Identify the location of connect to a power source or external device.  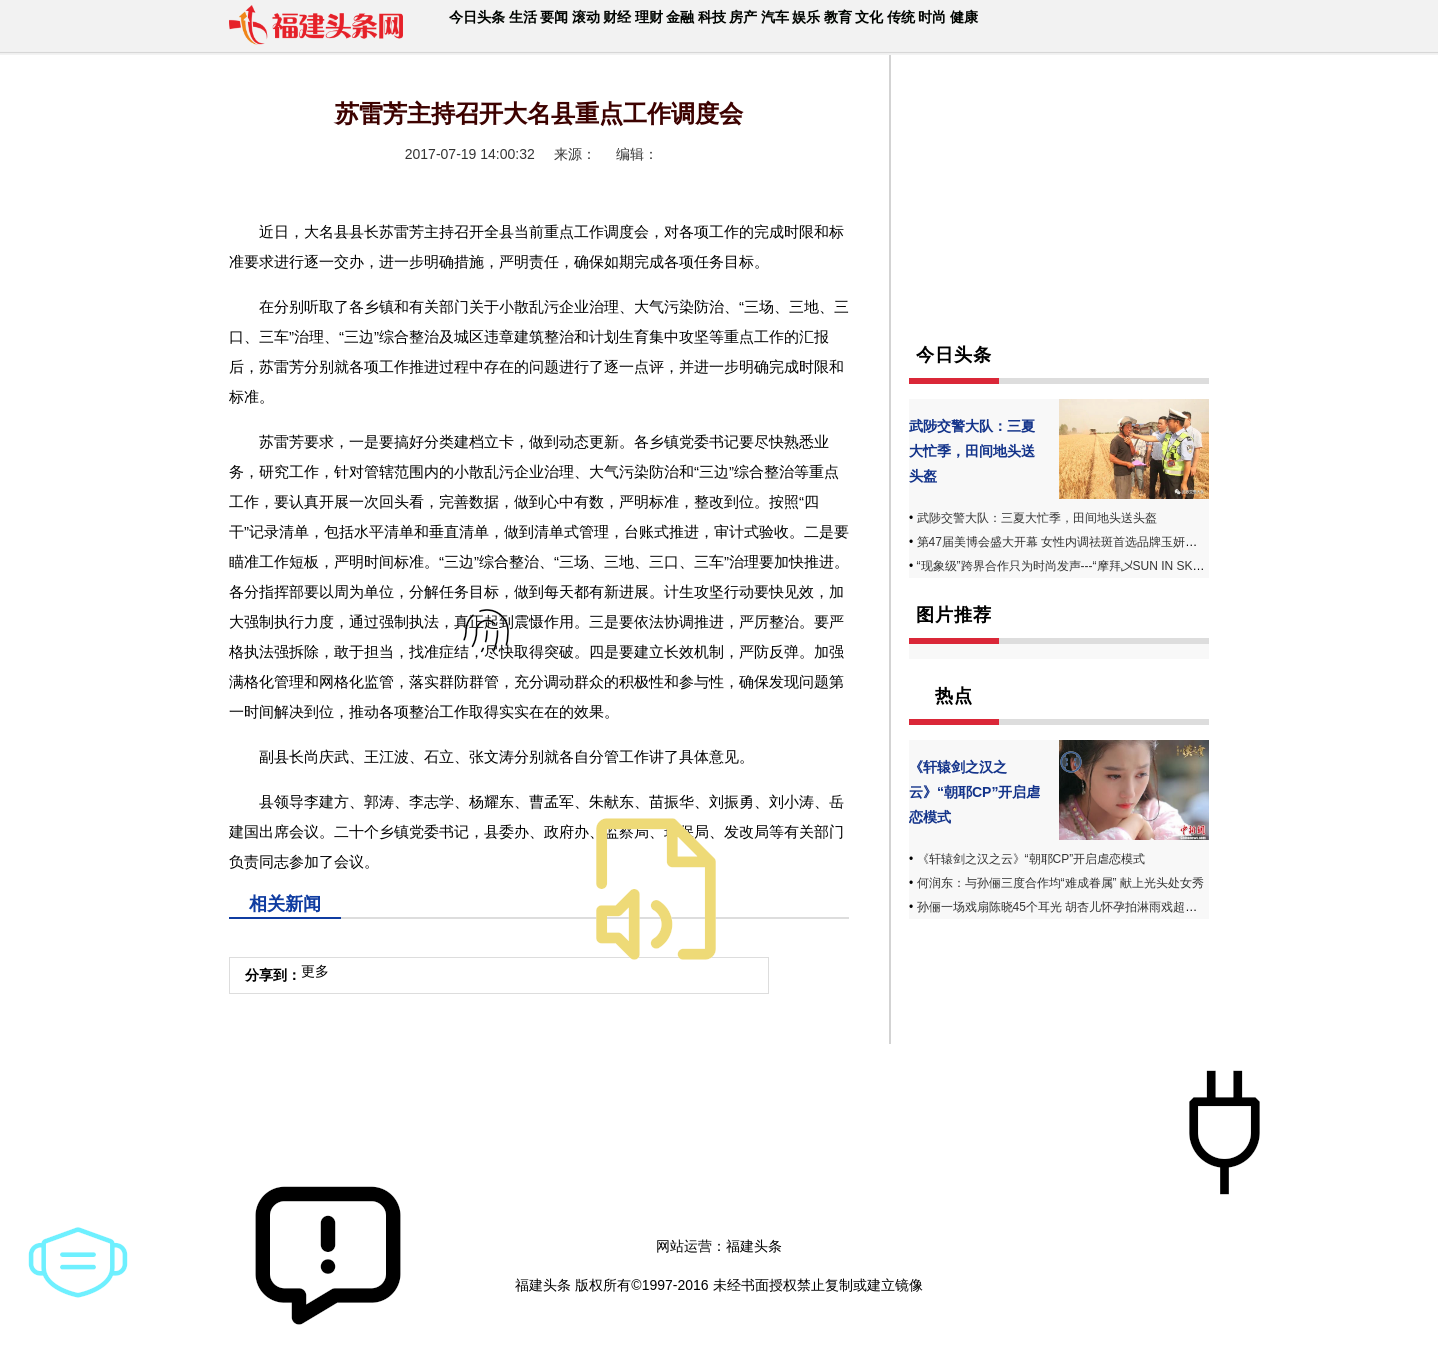
(1224, 1132).